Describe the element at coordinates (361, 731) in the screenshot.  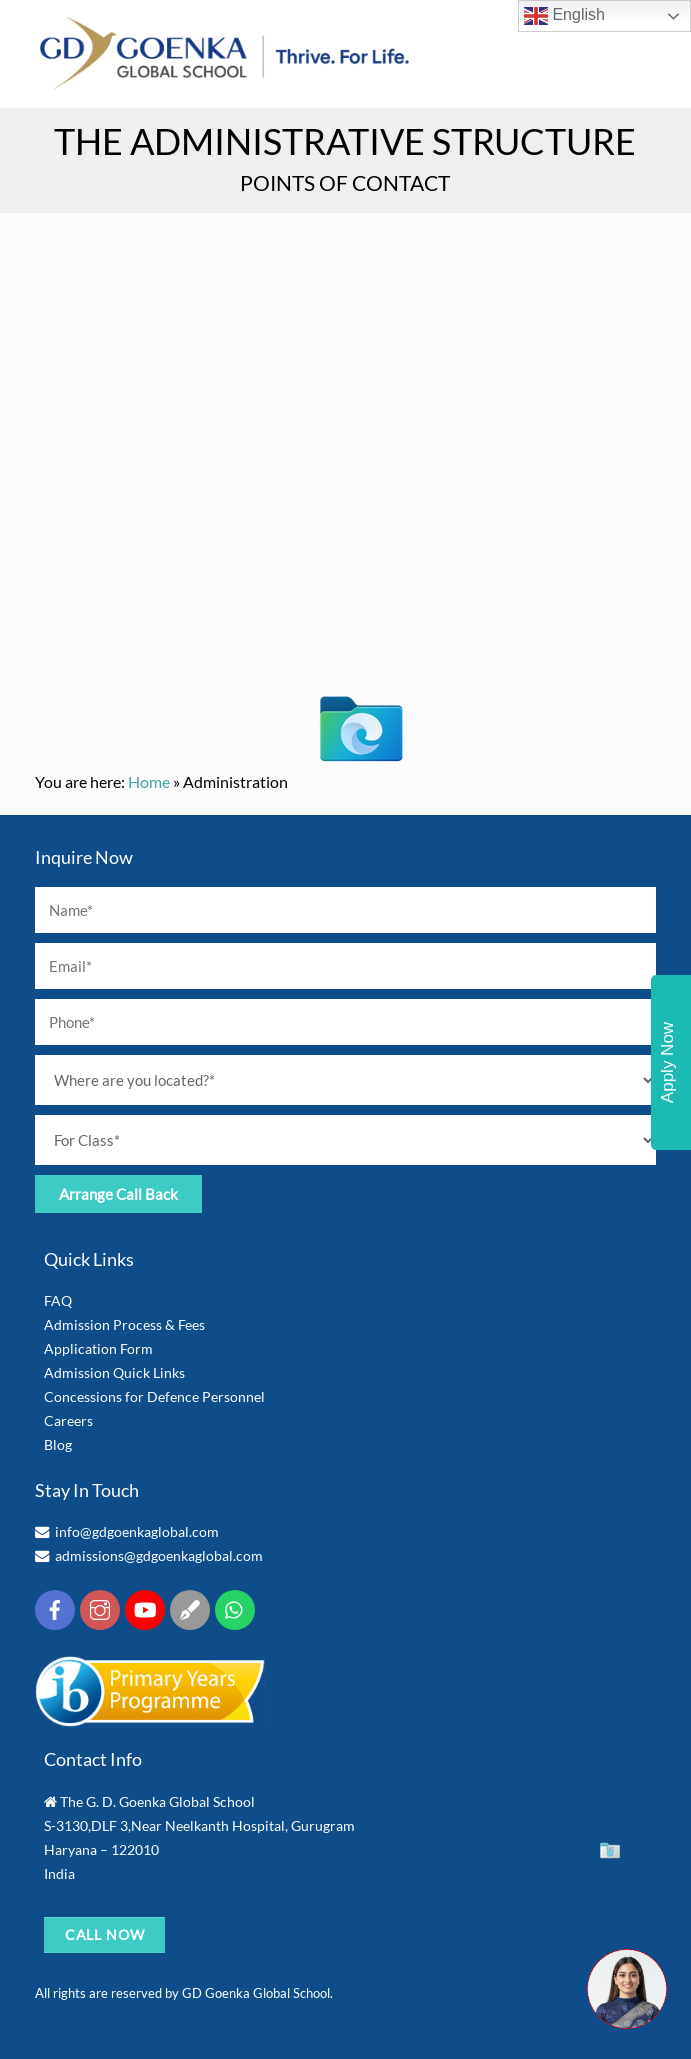
I see `open folder containing Microsoft Edge browser files` at that location.